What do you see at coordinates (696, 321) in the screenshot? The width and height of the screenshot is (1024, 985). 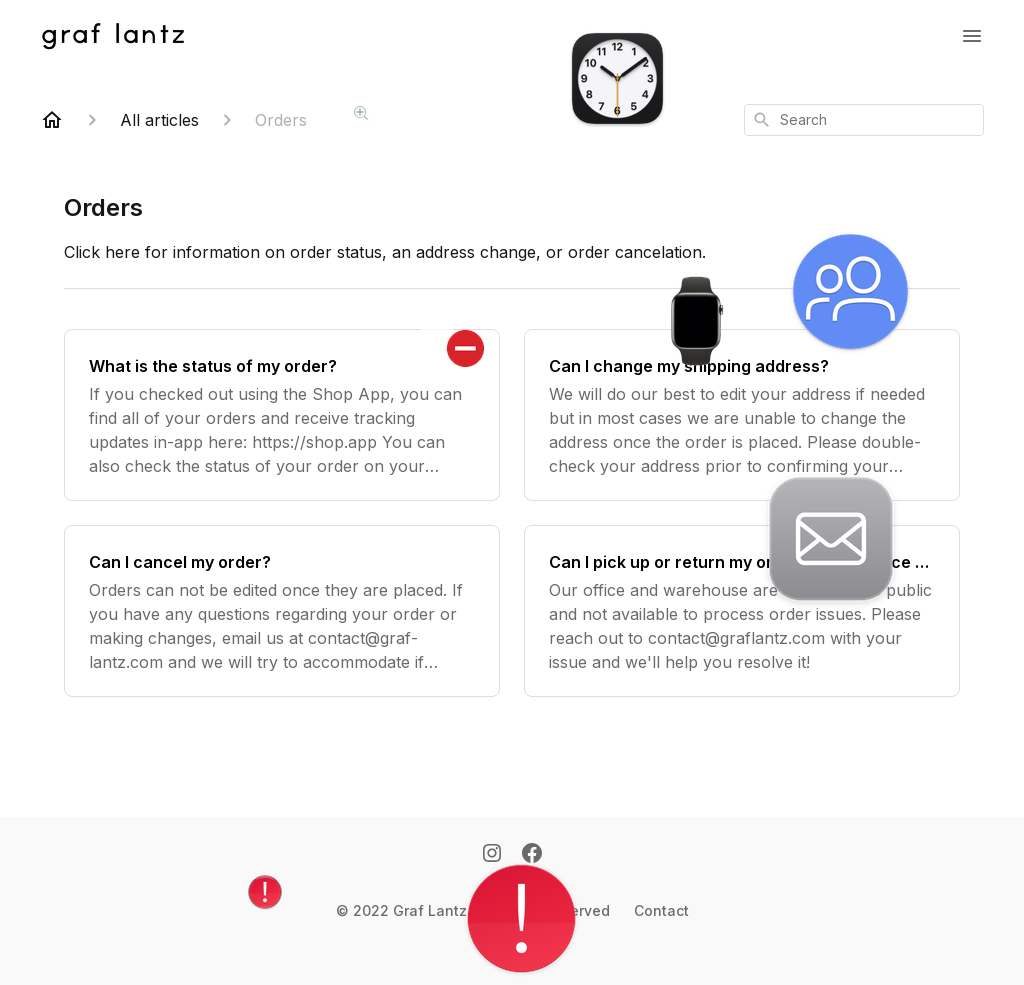 I see `apple watch series 6 device icon` at bounding box center [696, 321].